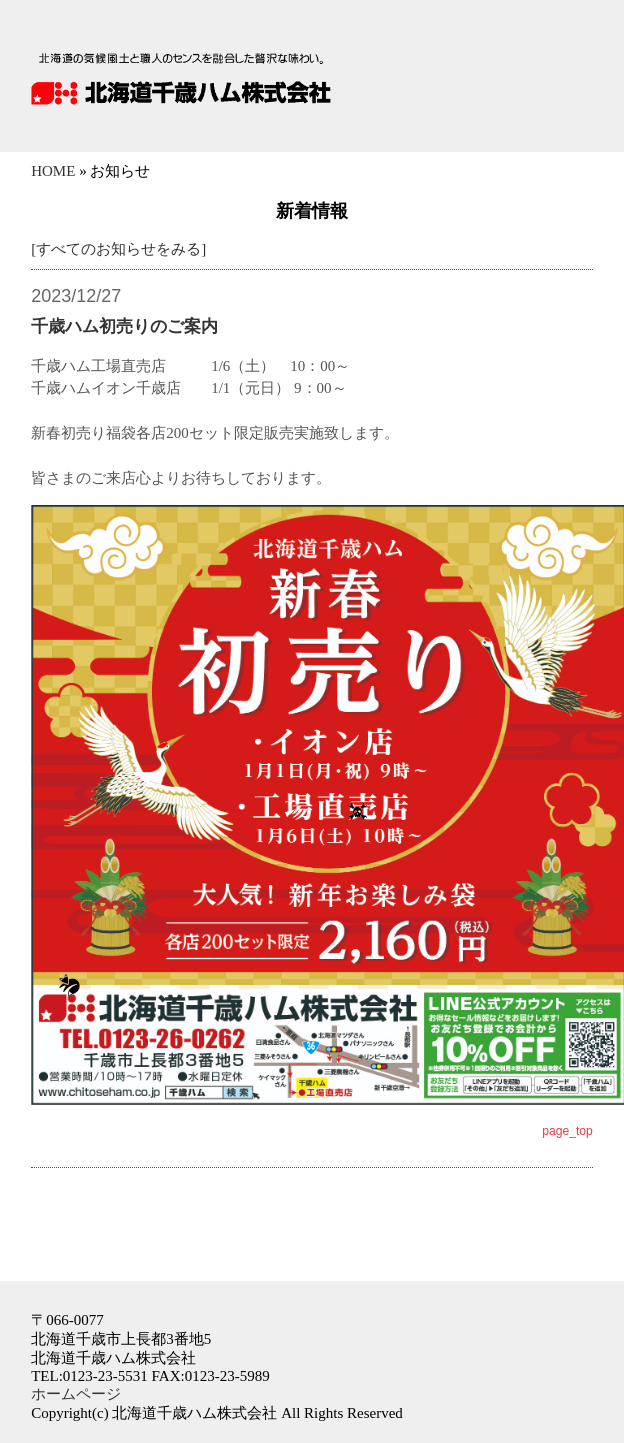 This screenshot has width=624, height=1443. Describe the element at coordinates (357, 811) in the screenshot. I see `visit hackaday website or community` at that location.